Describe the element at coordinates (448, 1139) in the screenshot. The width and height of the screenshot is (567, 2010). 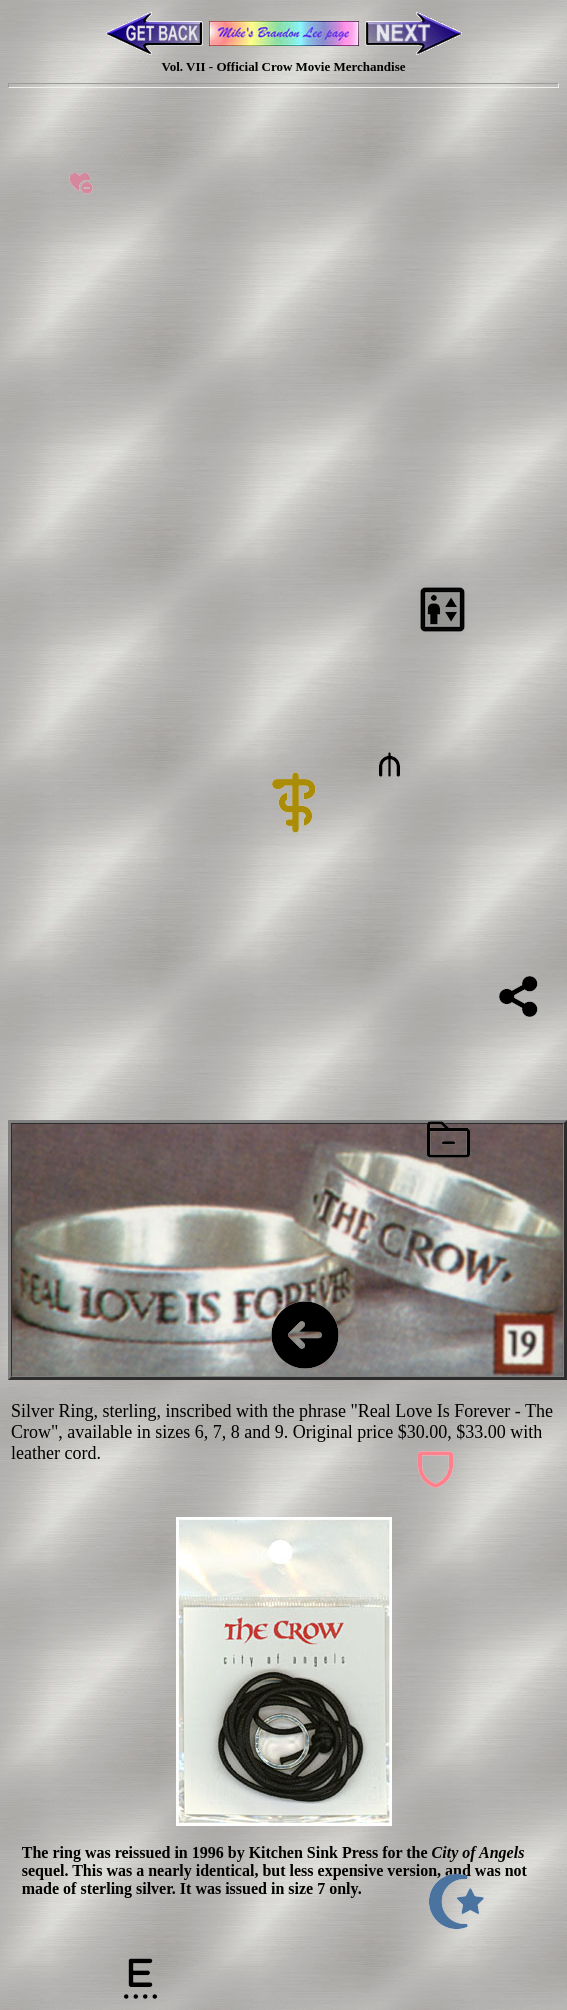
I see `remove a file or item from this folder` at that location.